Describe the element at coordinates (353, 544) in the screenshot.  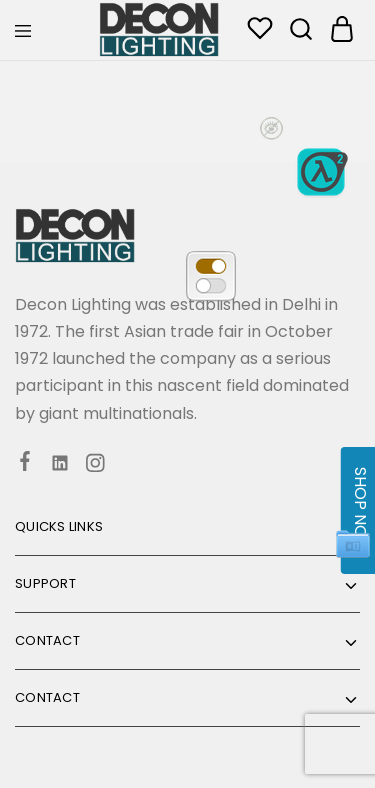
I see `open Native Instruments folder` at that location.